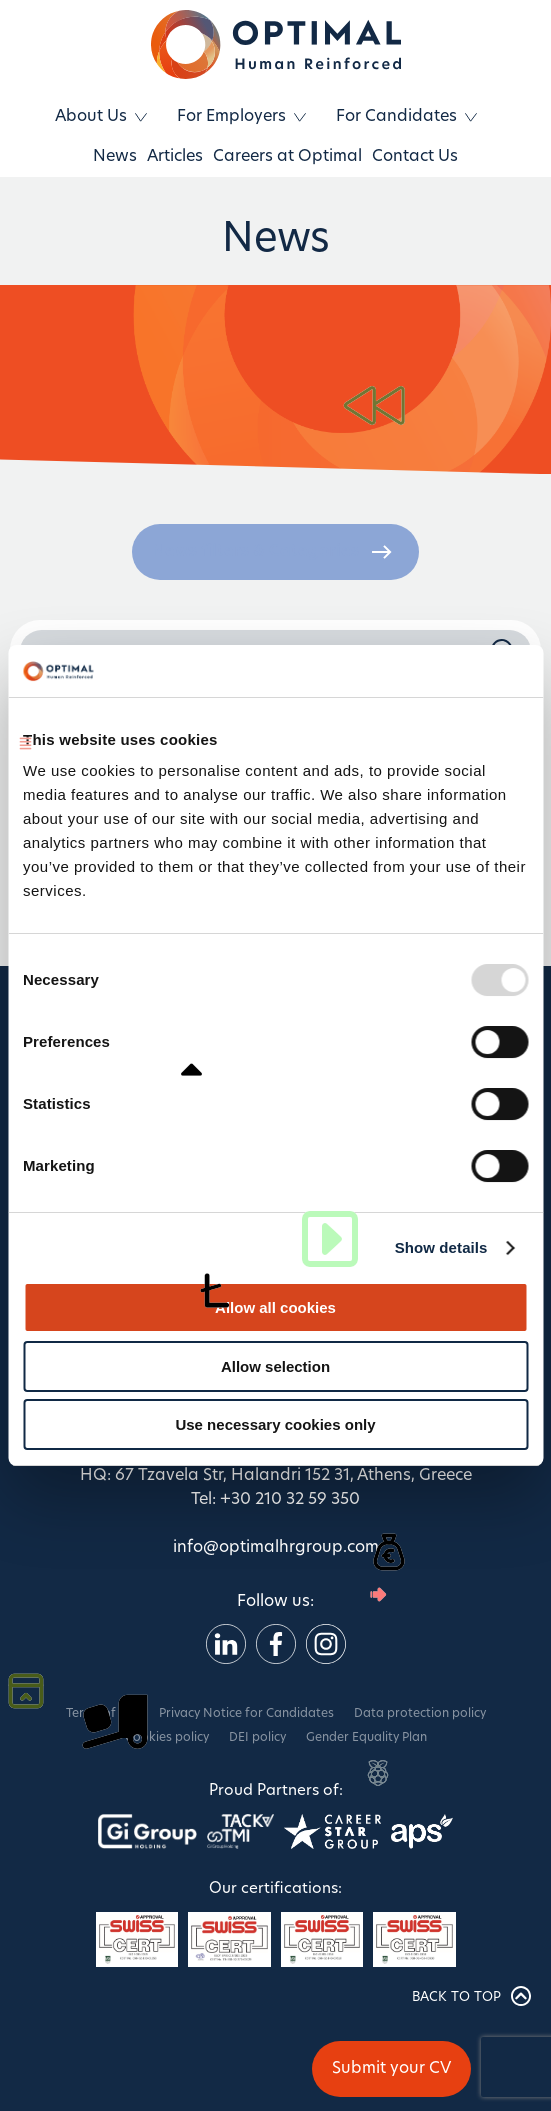  What do you see at coordinates (191, 1070) in the screenshot?
I see `collapse an expanded section` at bounding box center [191, 1070].